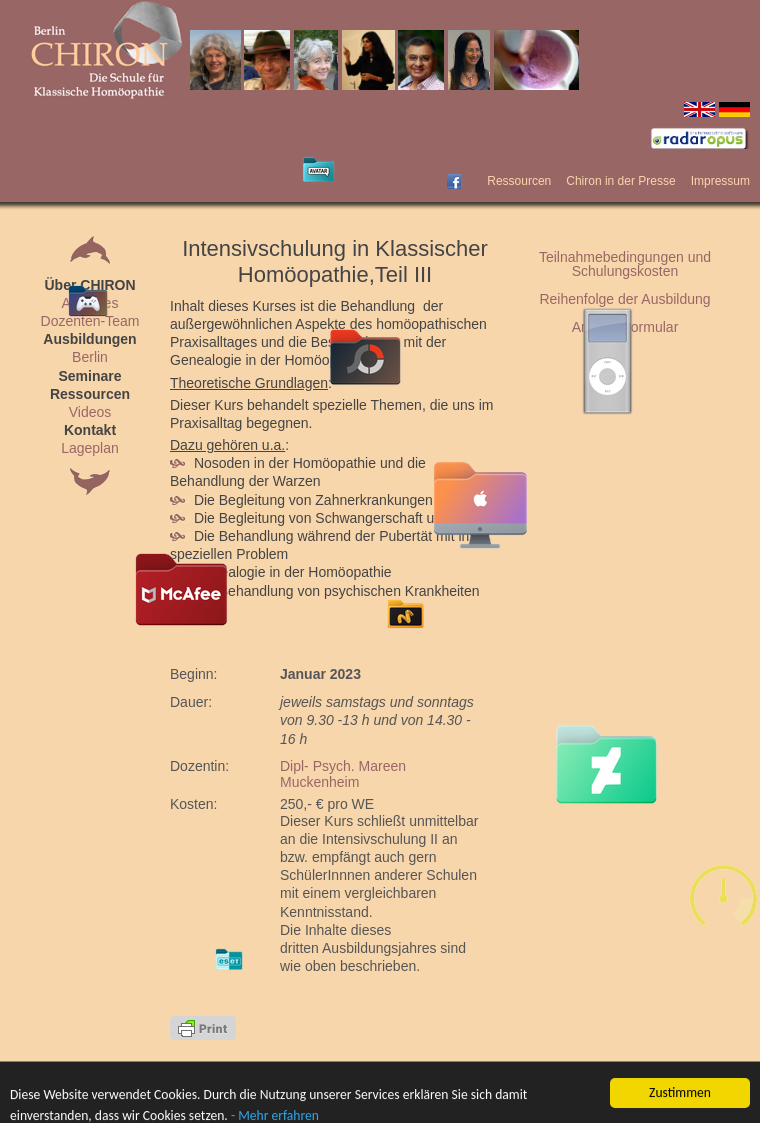 This screenshot has width=760, height=1123. Describe the element at coordinates (405, 614) in the screenshot. I see `open the Modo 3D modeling application folder` at that location.